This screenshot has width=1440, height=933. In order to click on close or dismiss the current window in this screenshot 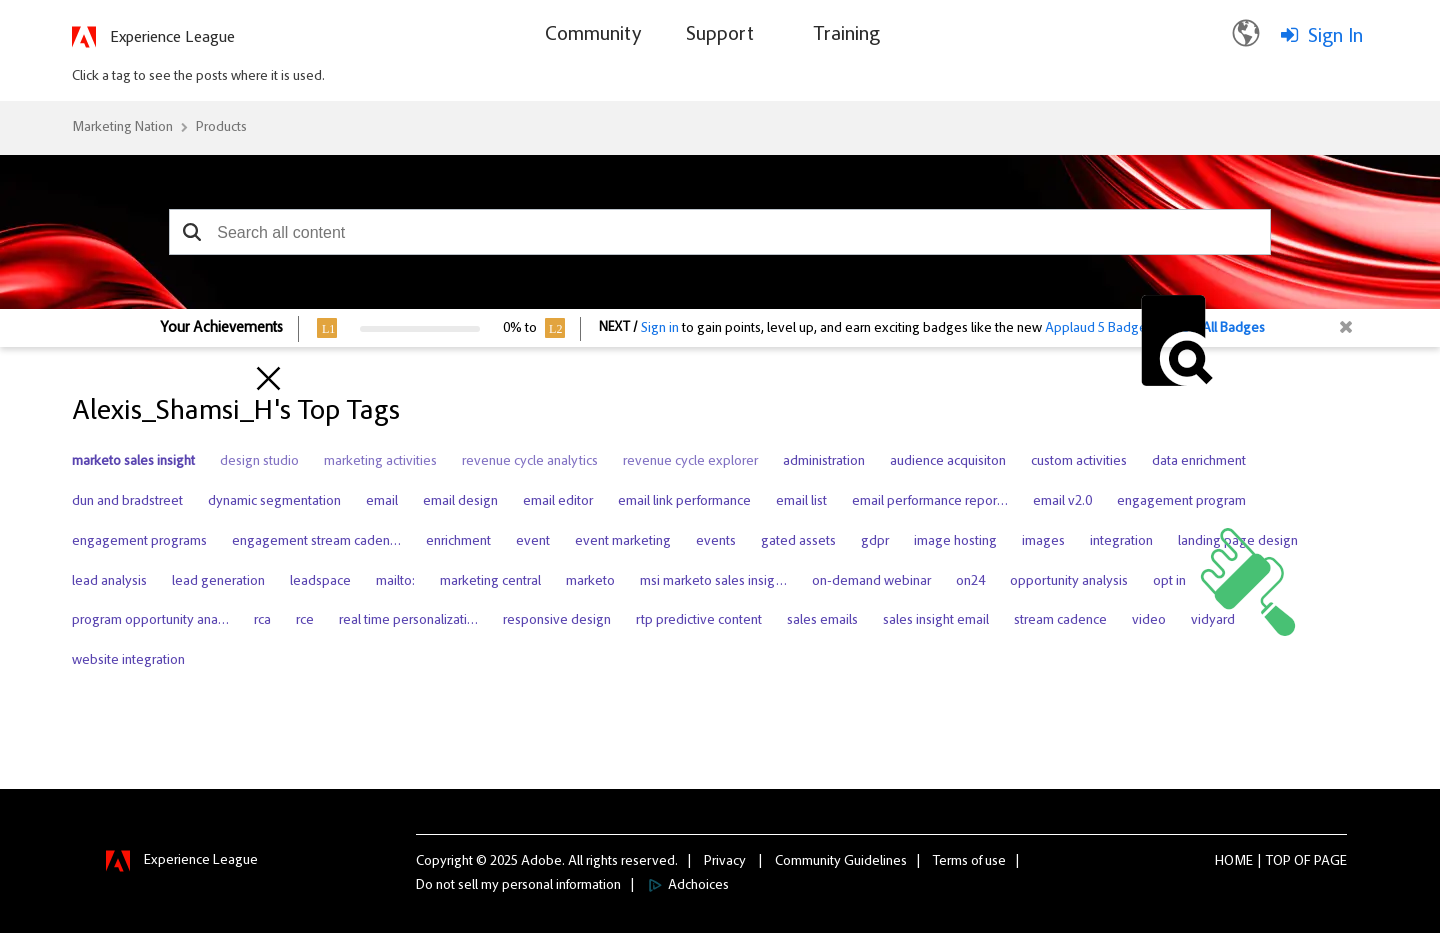, I will do `click(268, 378)`.